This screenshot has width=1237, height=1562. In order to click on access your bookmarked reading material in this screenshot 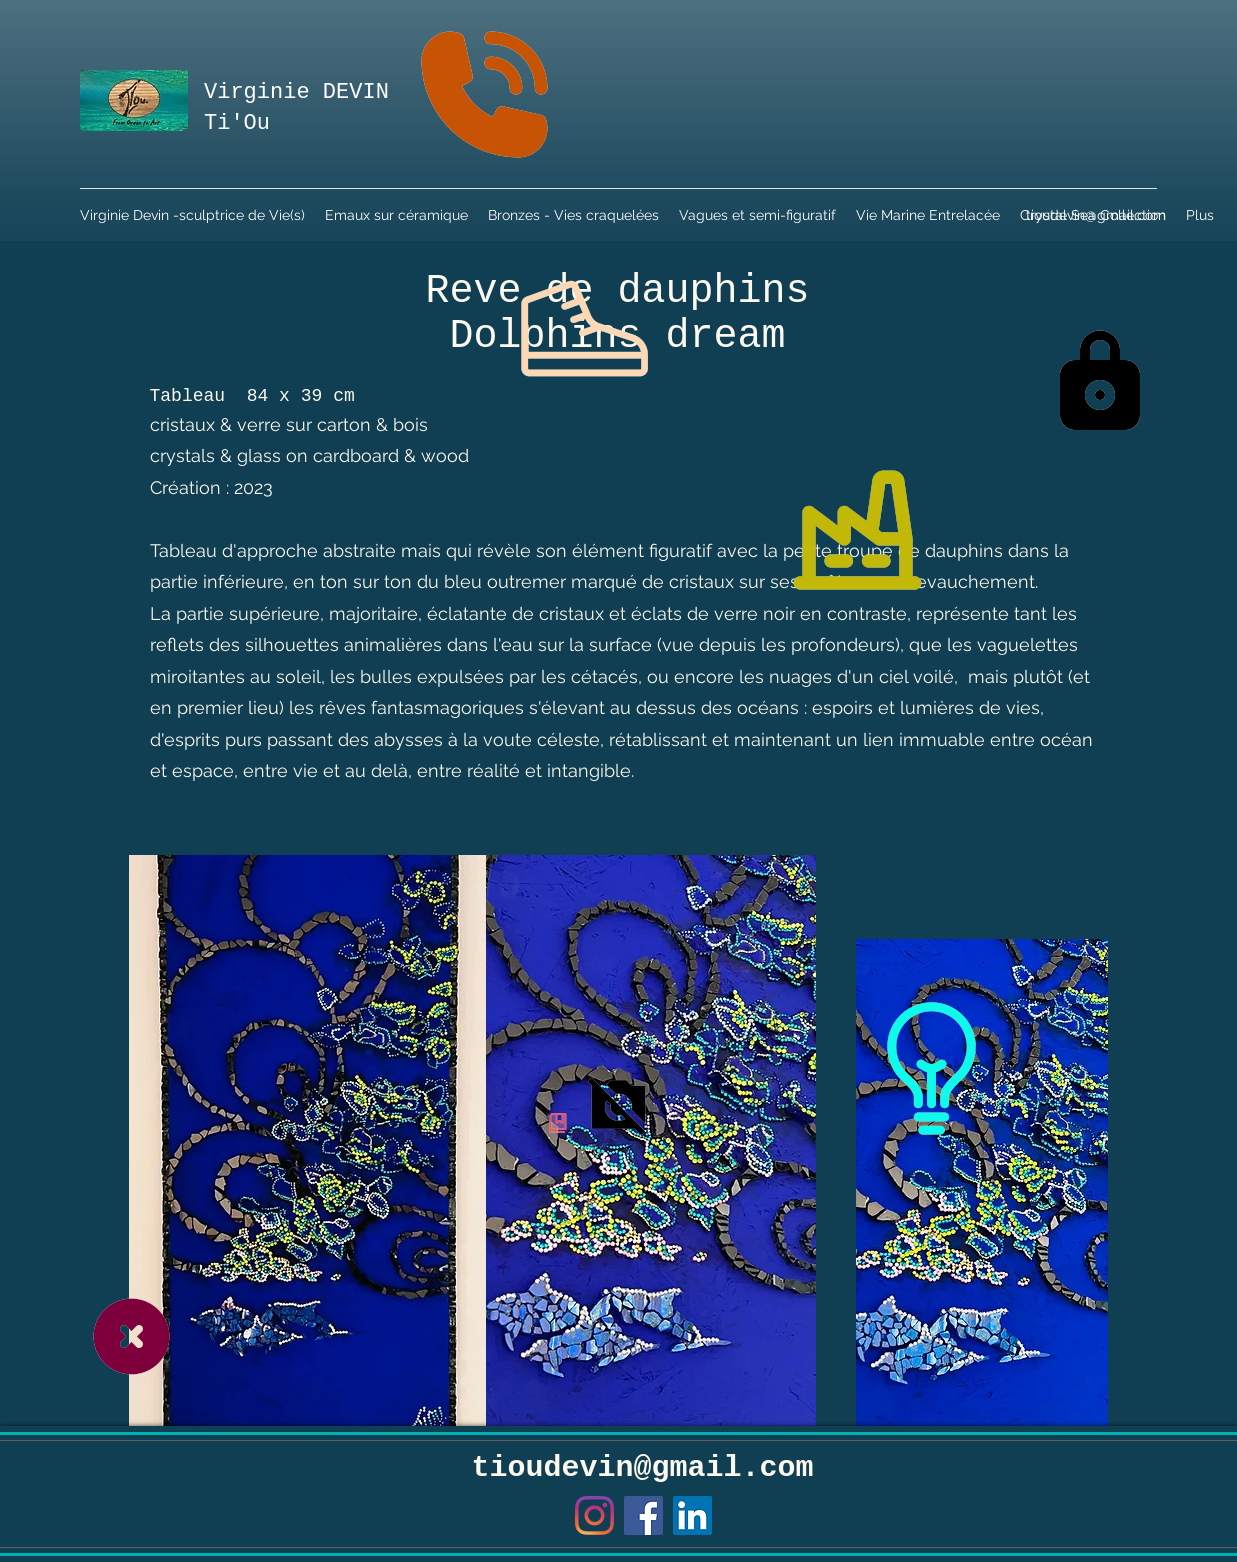, I will do `click(558, 1123)`.